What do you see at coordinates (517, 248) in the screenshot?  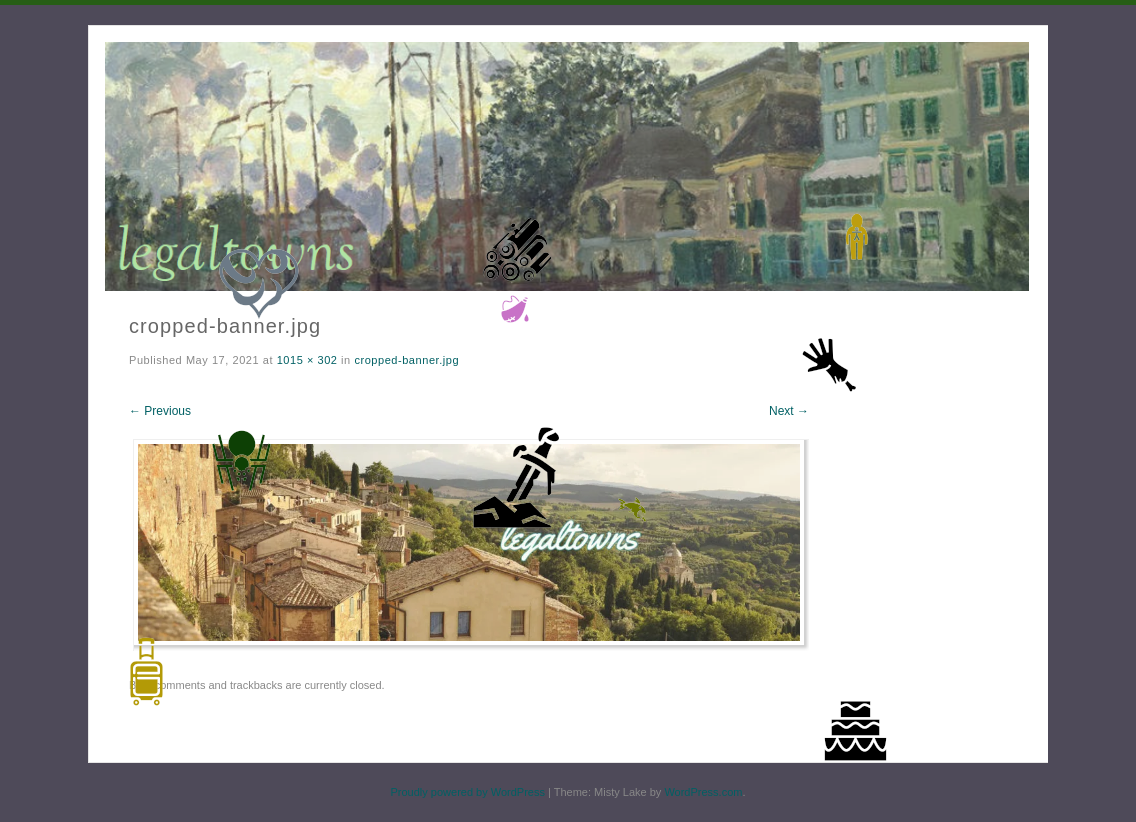 I see `wood resource inventory in a crafting game` at bounding box center [517, 248].